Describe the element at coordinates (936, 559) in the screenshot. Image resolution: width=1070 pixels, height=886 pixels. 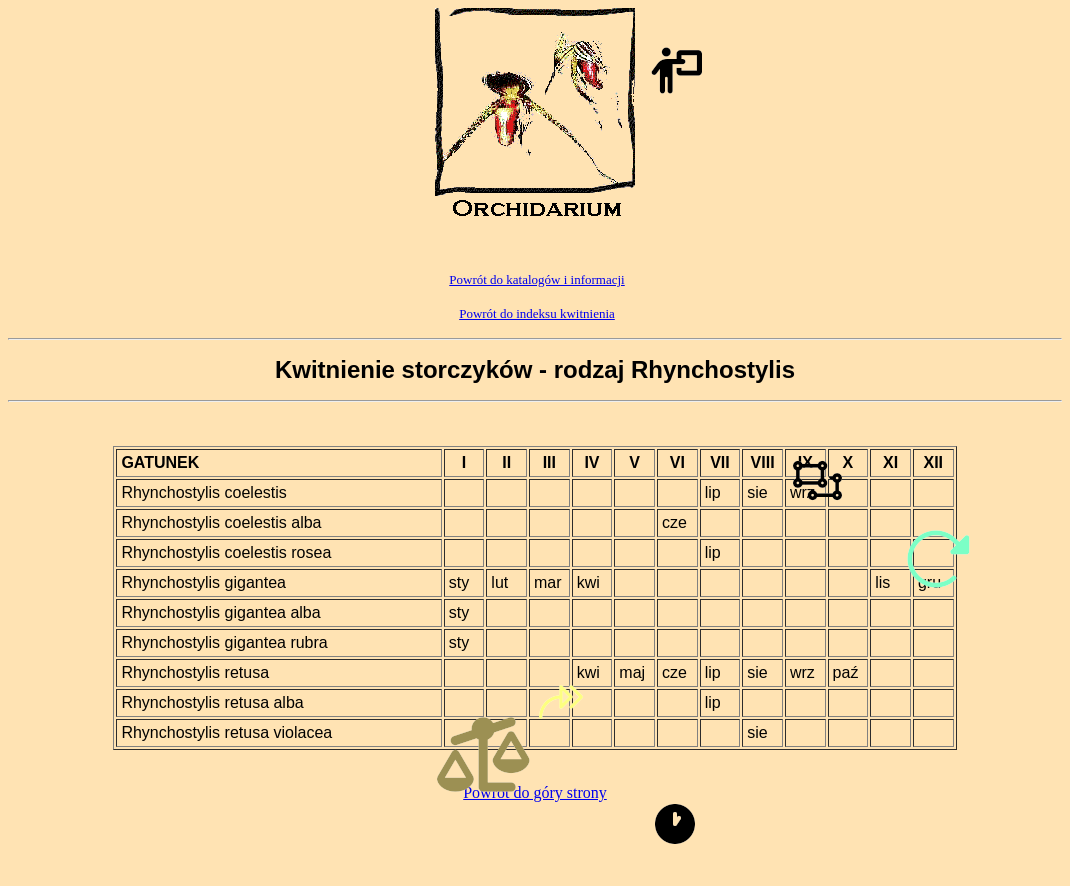
I see `refresh or reload the current page` at that location.